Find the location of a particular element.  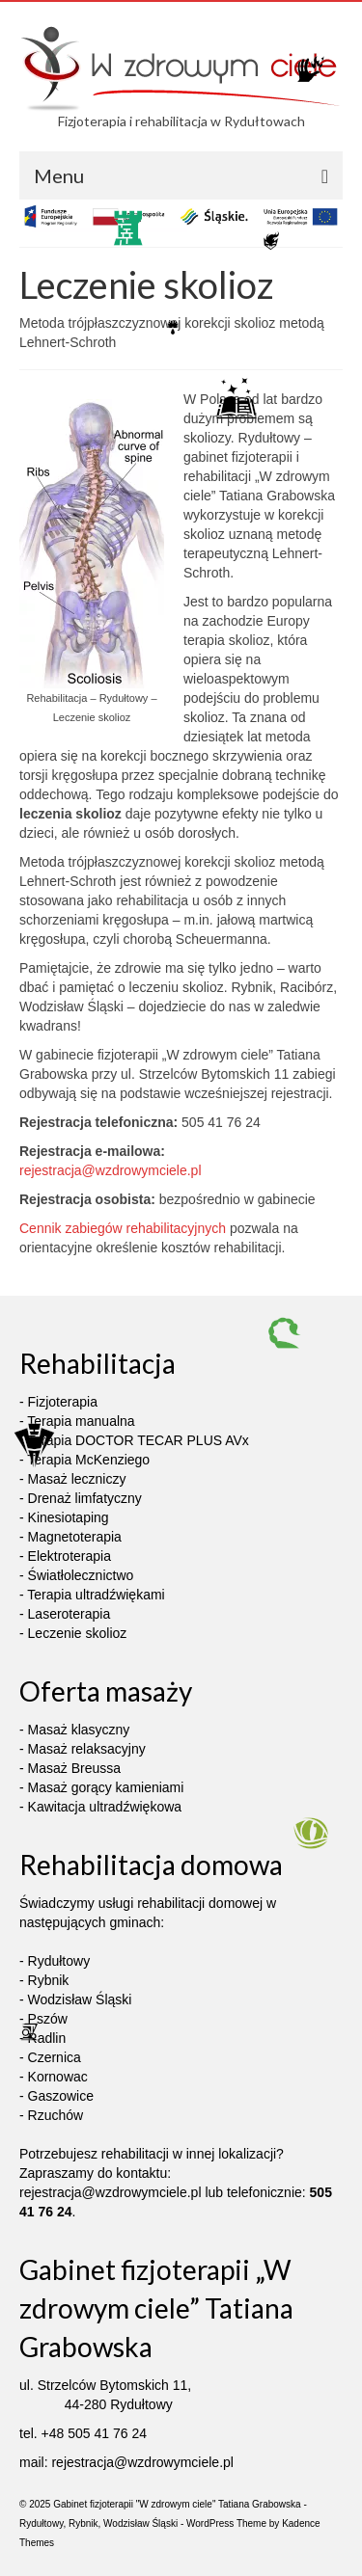

activate defensive shield or guard ability is located at coordinates (34, 1445).